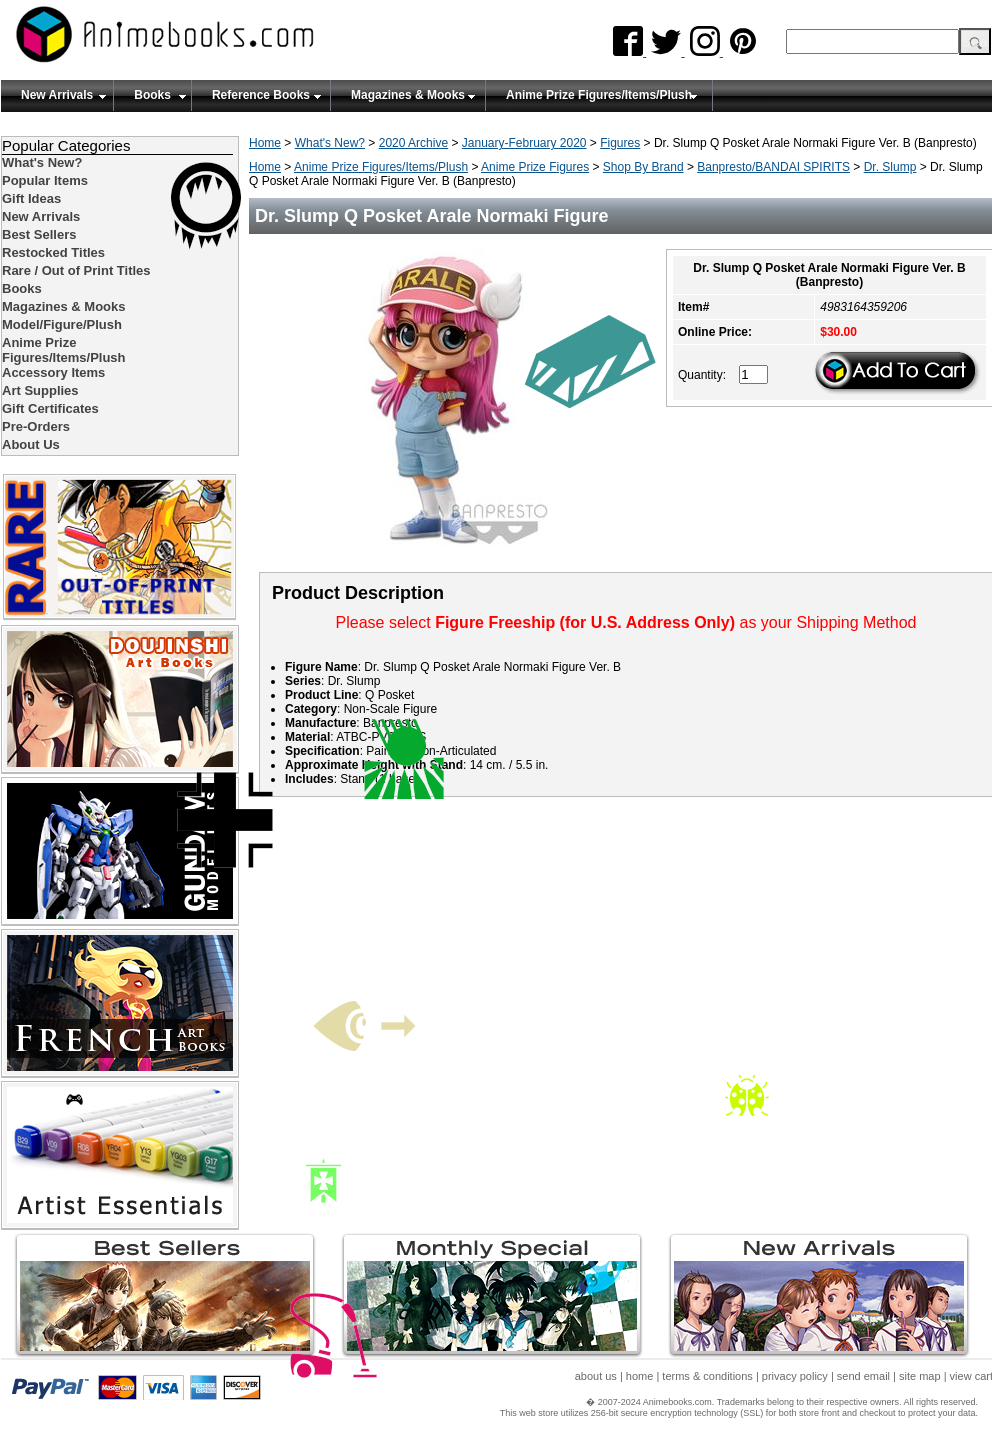 This screenshot has height=1433, width=992. I want to click on look at or focus on a target object, so click(366, 1026).